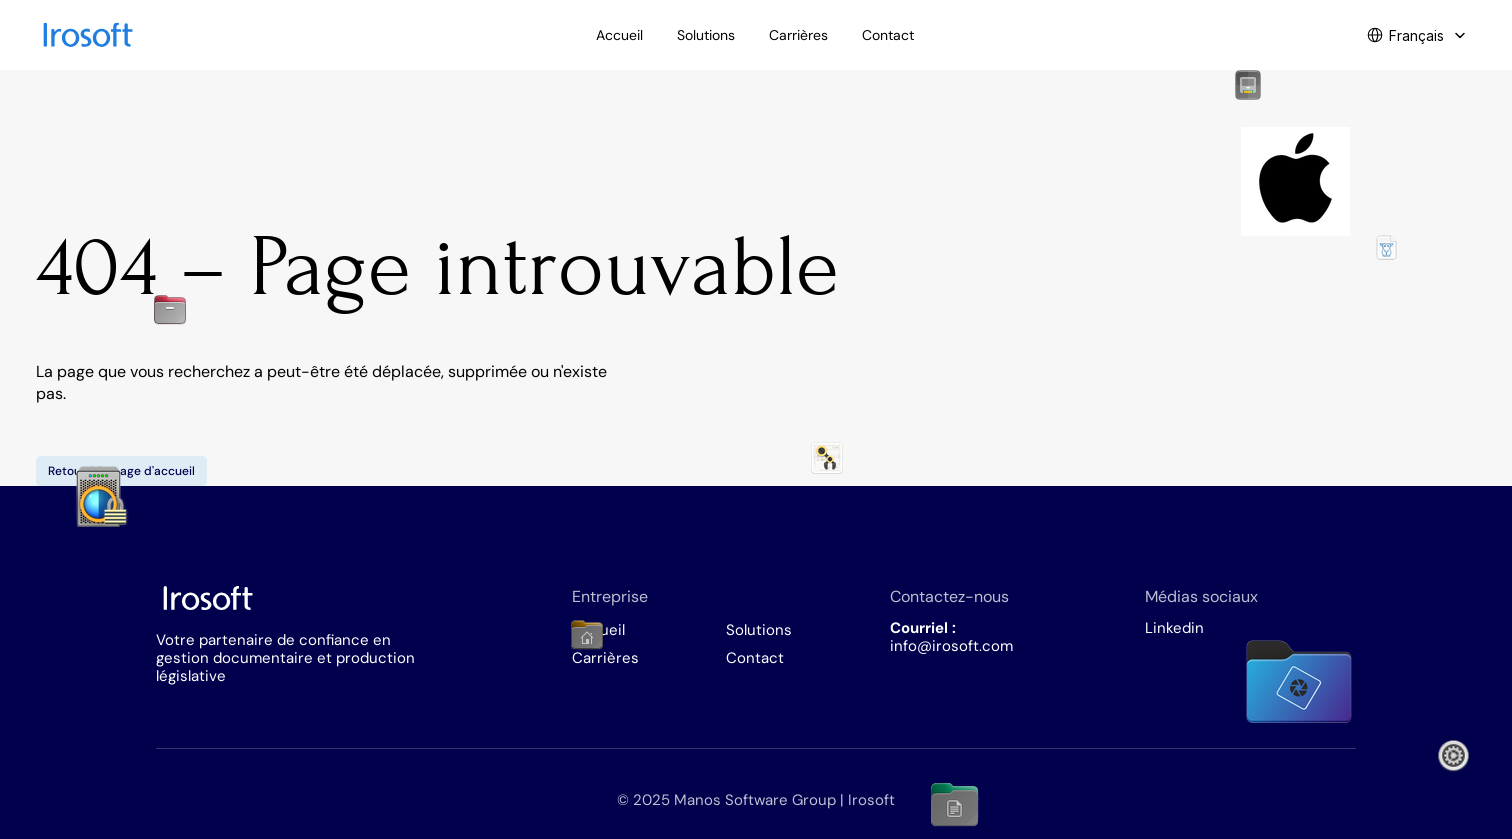  Describe the element at coordinates (1453, 755) in the screenshot. I see `open settings or configuration options` at that location.